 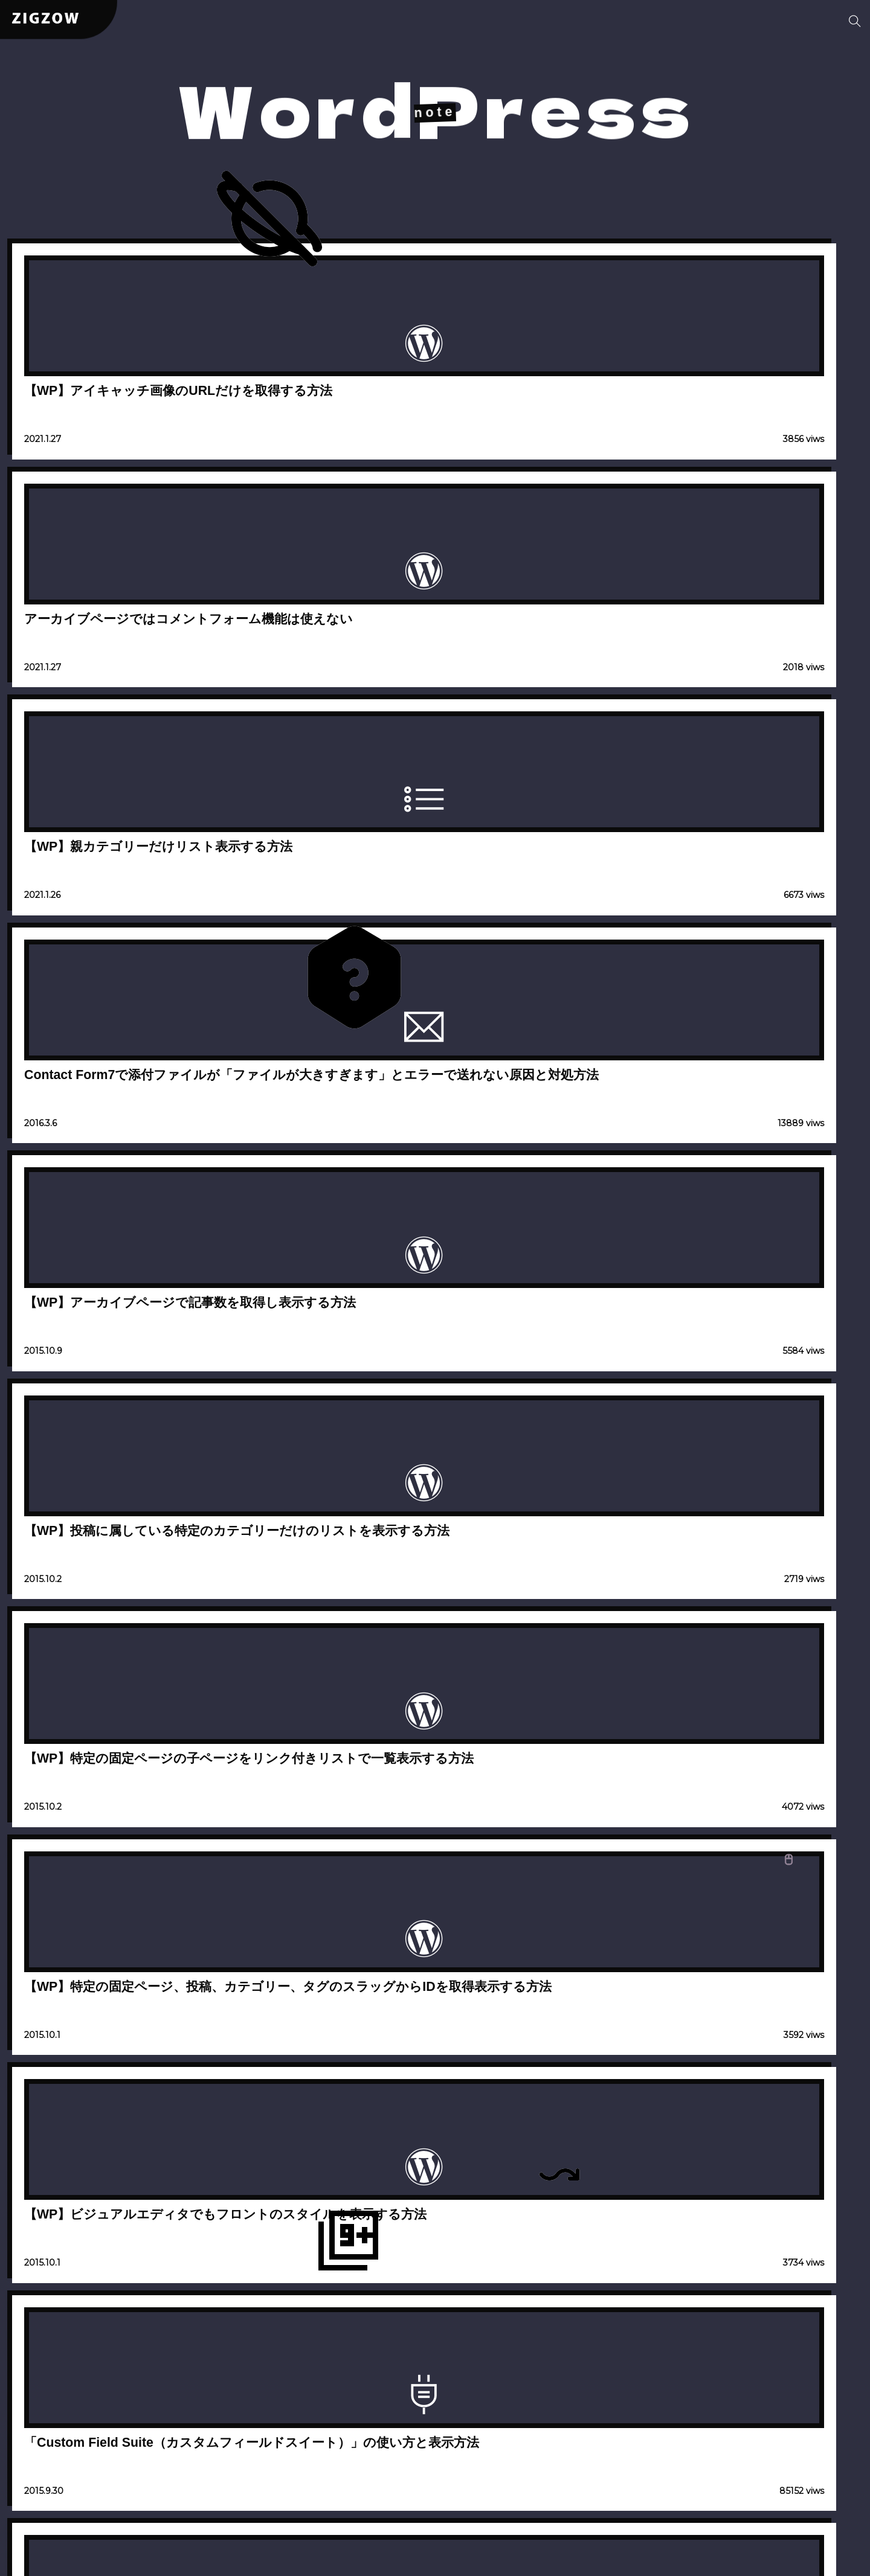 I want to click on indicates a flowing or wave-like transition downward, so click(x=559, y=2174).